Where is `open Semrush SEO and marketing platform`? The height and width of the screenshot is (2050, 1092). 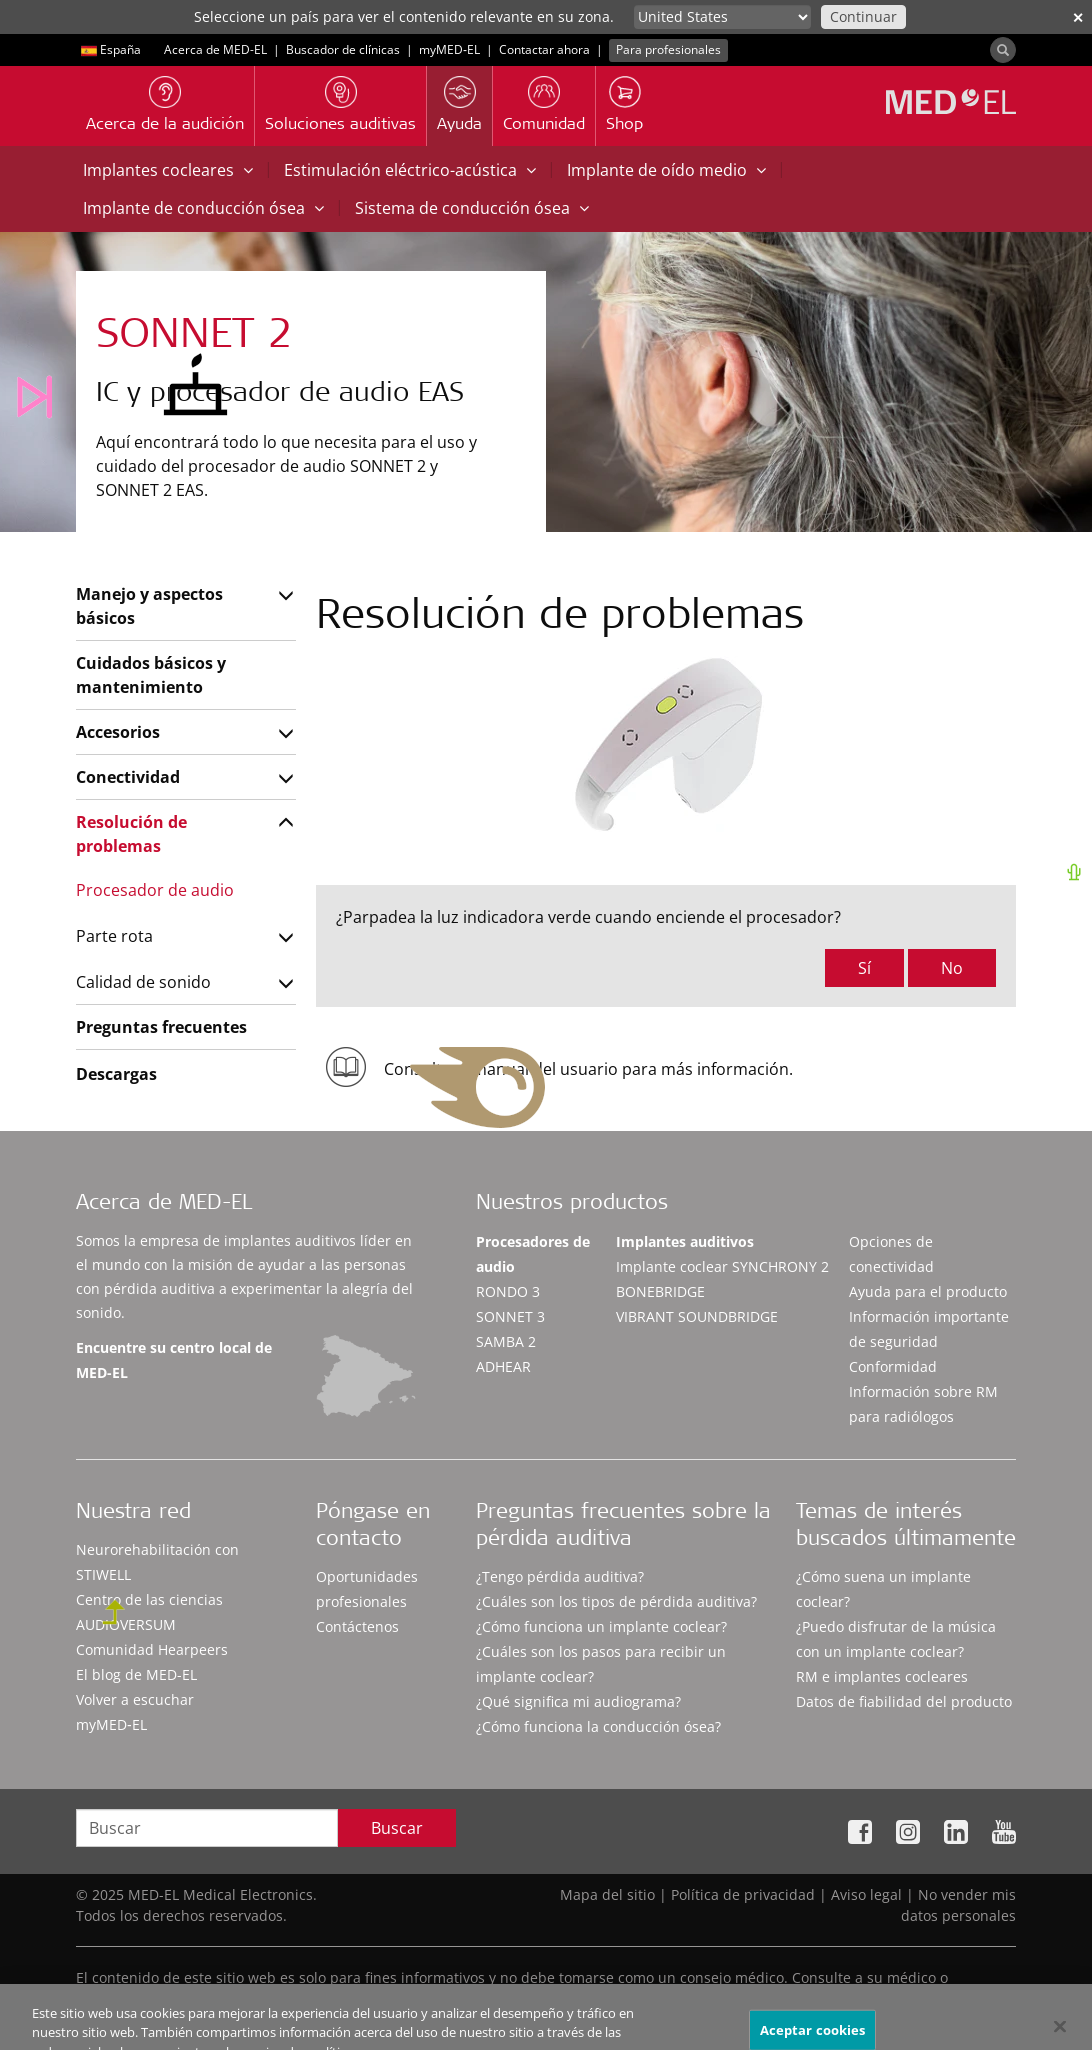 open Semrush SEO and marketing platform is located at coordinates (477, 1087).